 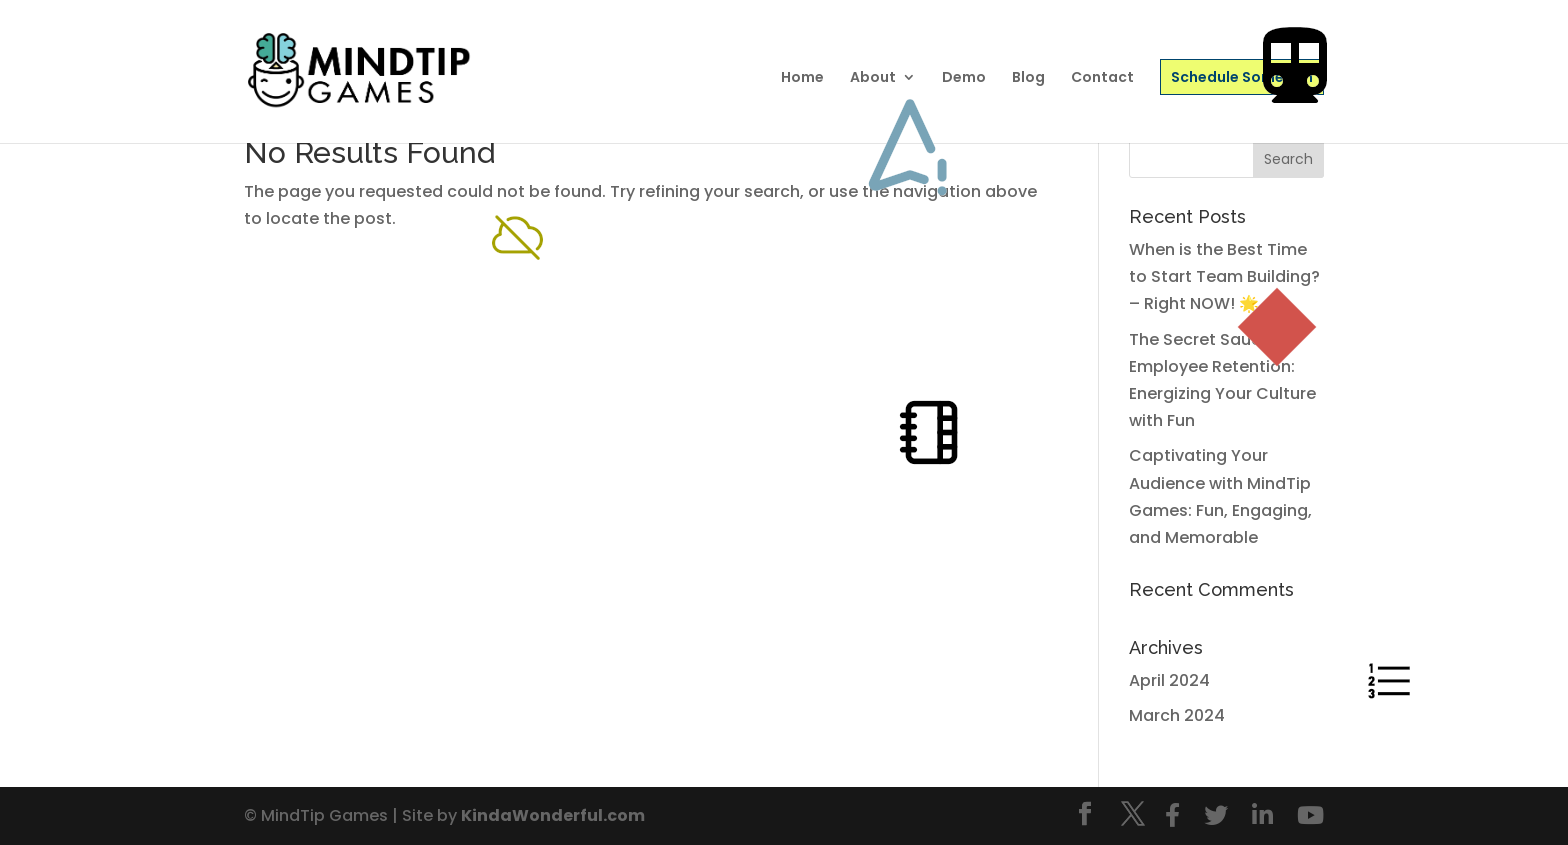 I want to click on get subway or metro directions, so click(x=1295, y=67).